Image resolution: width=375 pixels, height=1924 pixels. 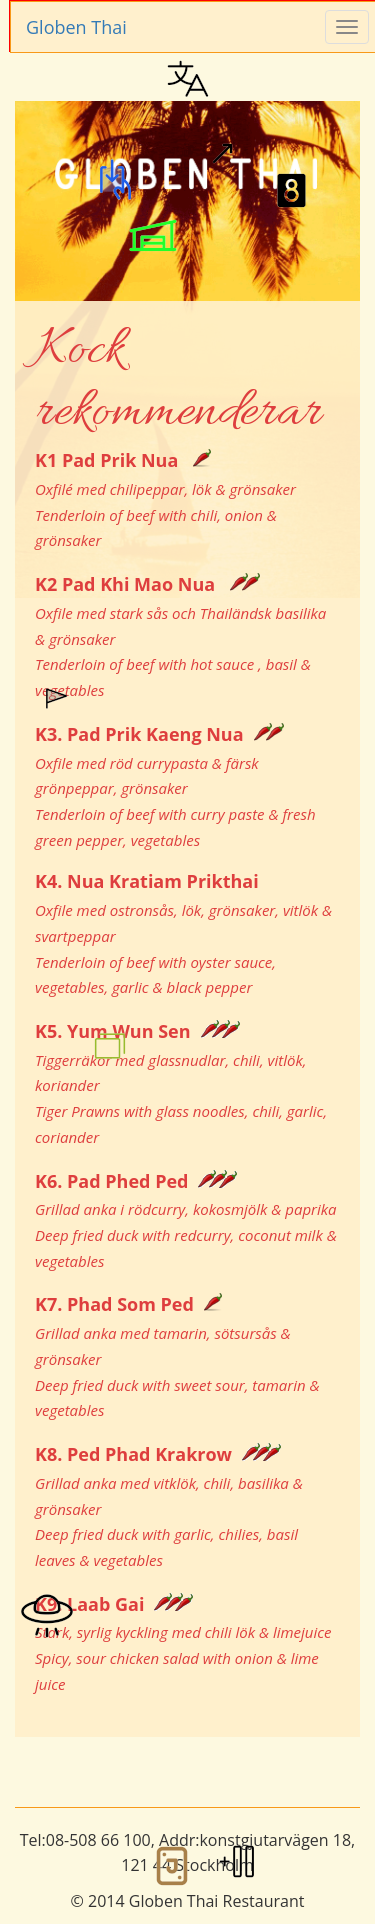 What do you see at coordinates (186, 79) in the screenshot?
I see `translate text to another language` at bounding box center [186, 79].